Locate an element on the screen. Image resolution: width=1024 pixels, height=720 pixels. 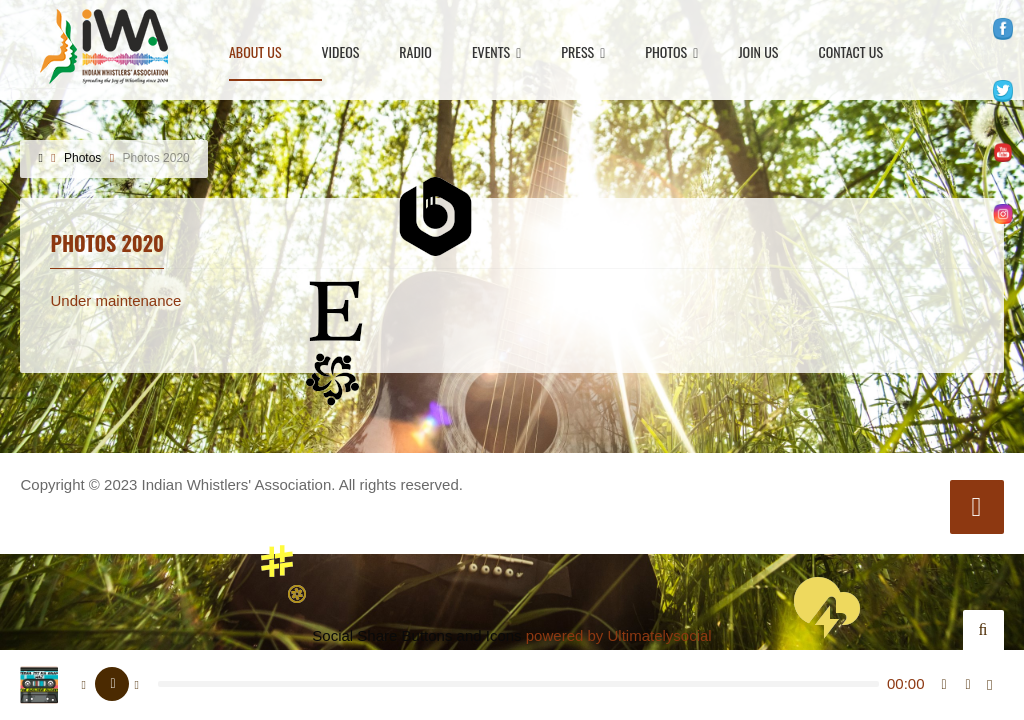
open beekeeper studio database management app is located at coordinates (435, 216).